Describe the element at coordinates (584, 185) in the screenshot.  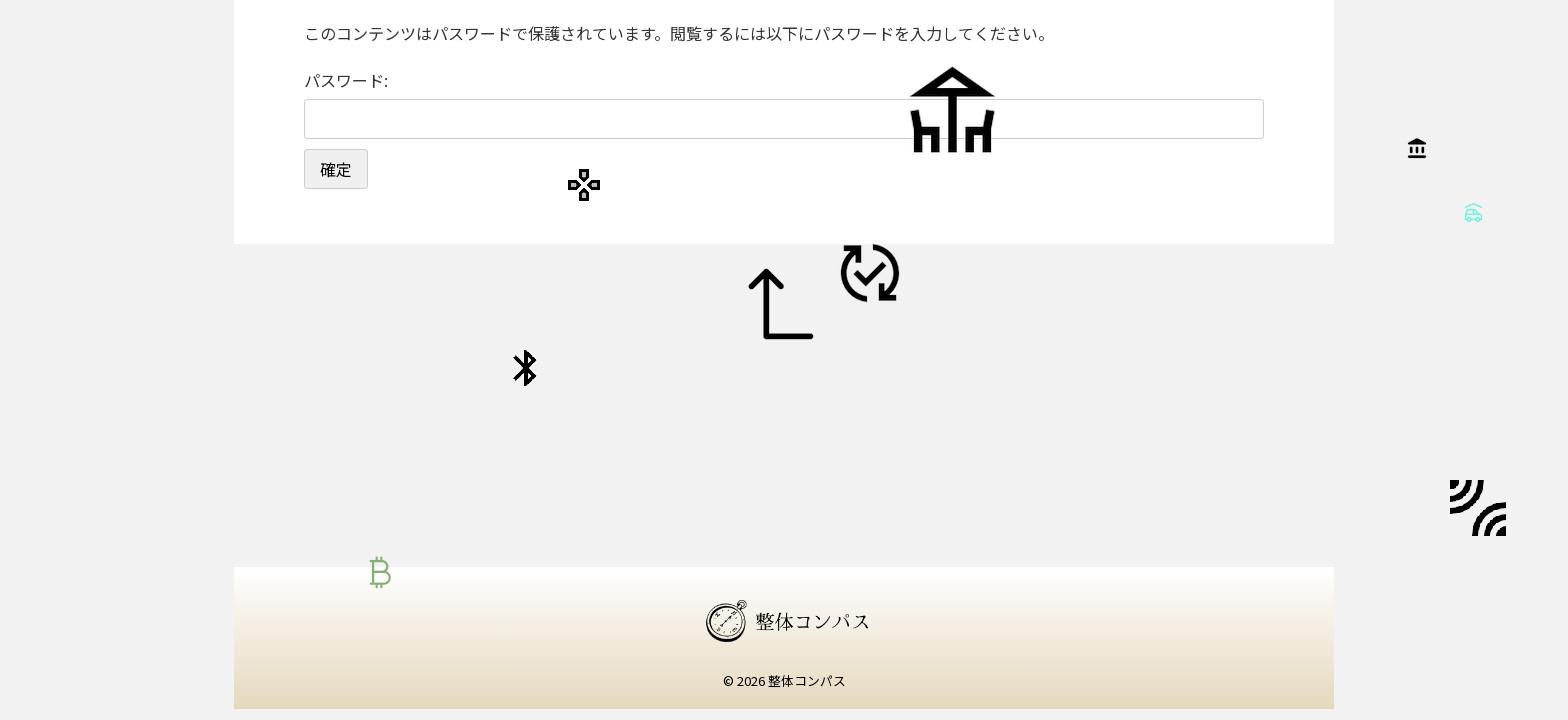
I see `access games or gaming section` at that location.